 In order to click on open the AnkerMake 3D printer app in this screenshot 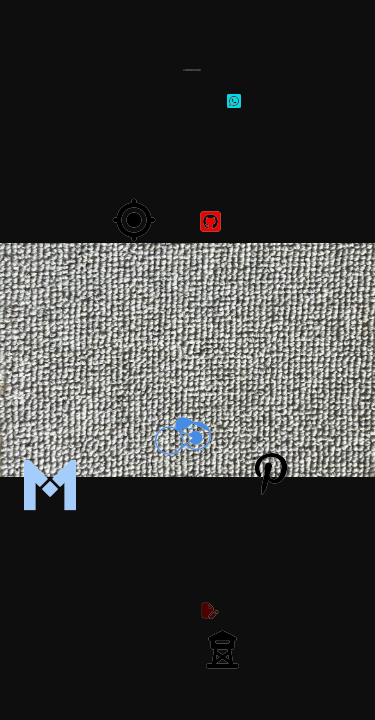, I will do `click(50, 485)`.